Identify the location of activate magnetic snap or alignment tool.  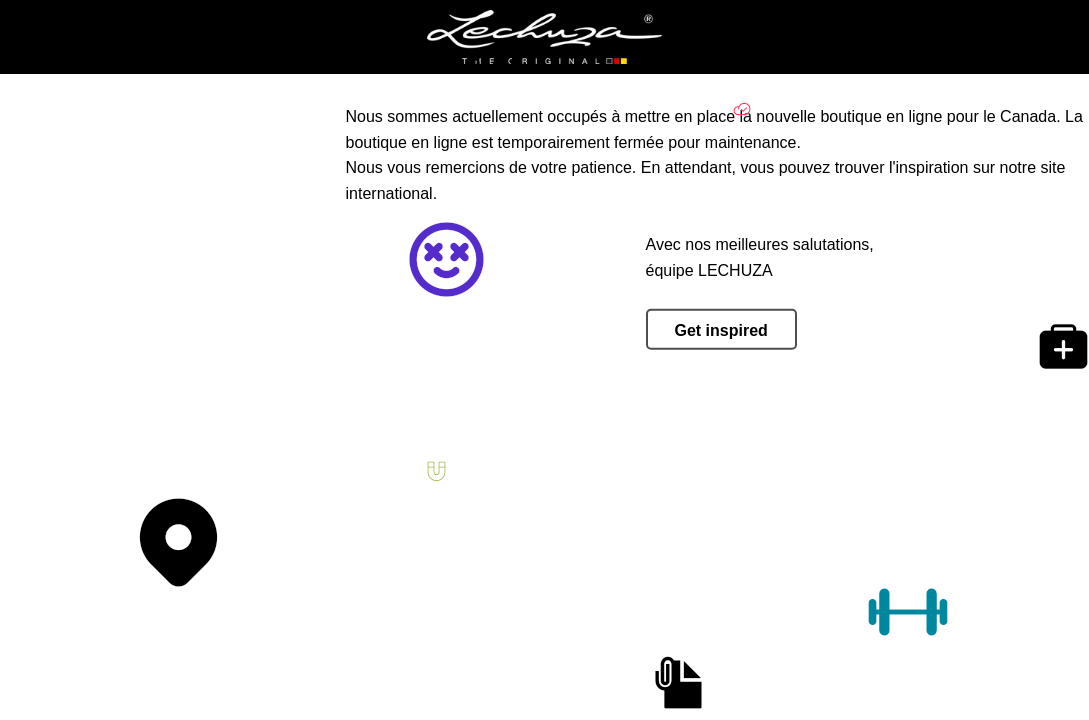
(436, 470).